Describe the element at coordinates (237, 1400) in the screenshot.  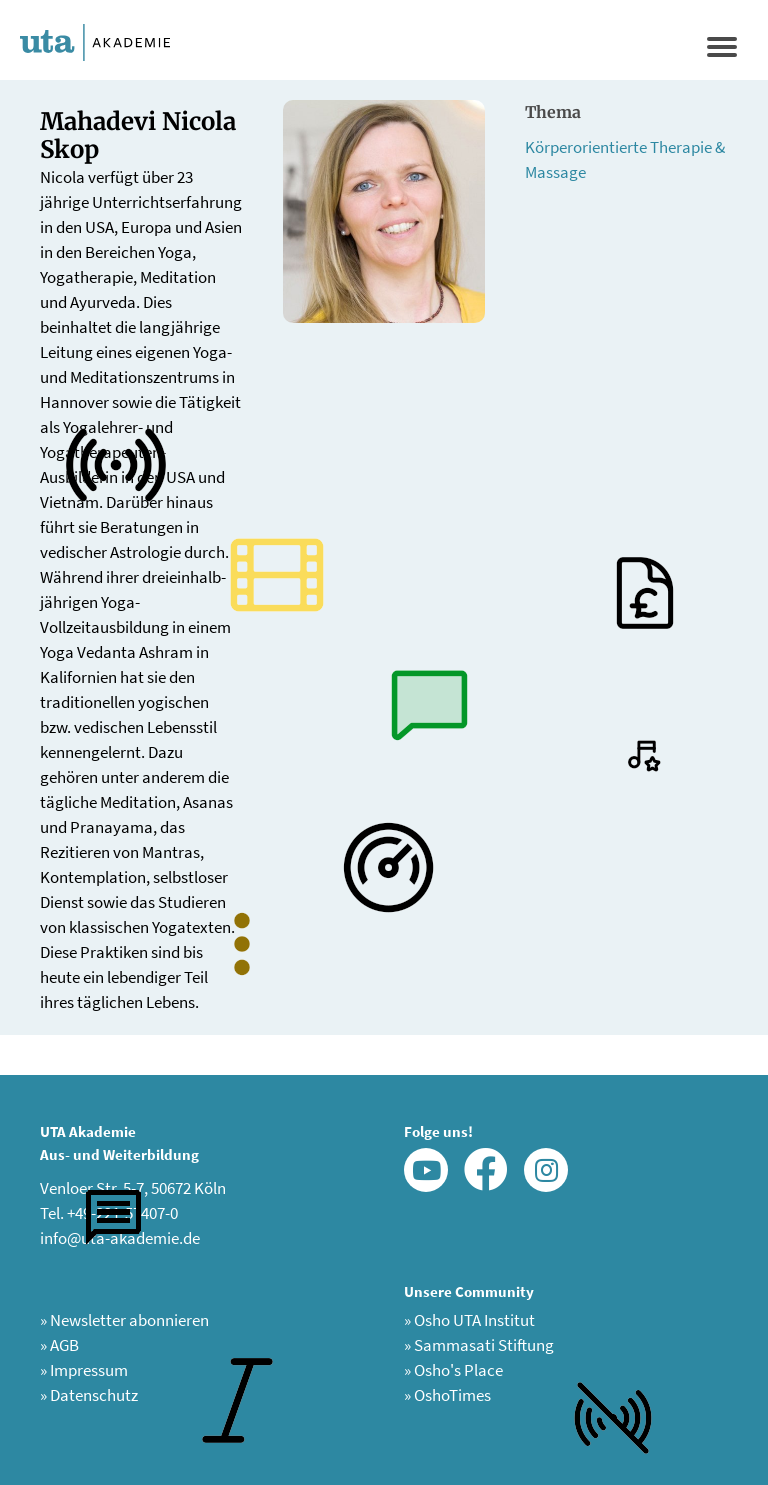
I see `apply italic formatting to selected text` at that location.